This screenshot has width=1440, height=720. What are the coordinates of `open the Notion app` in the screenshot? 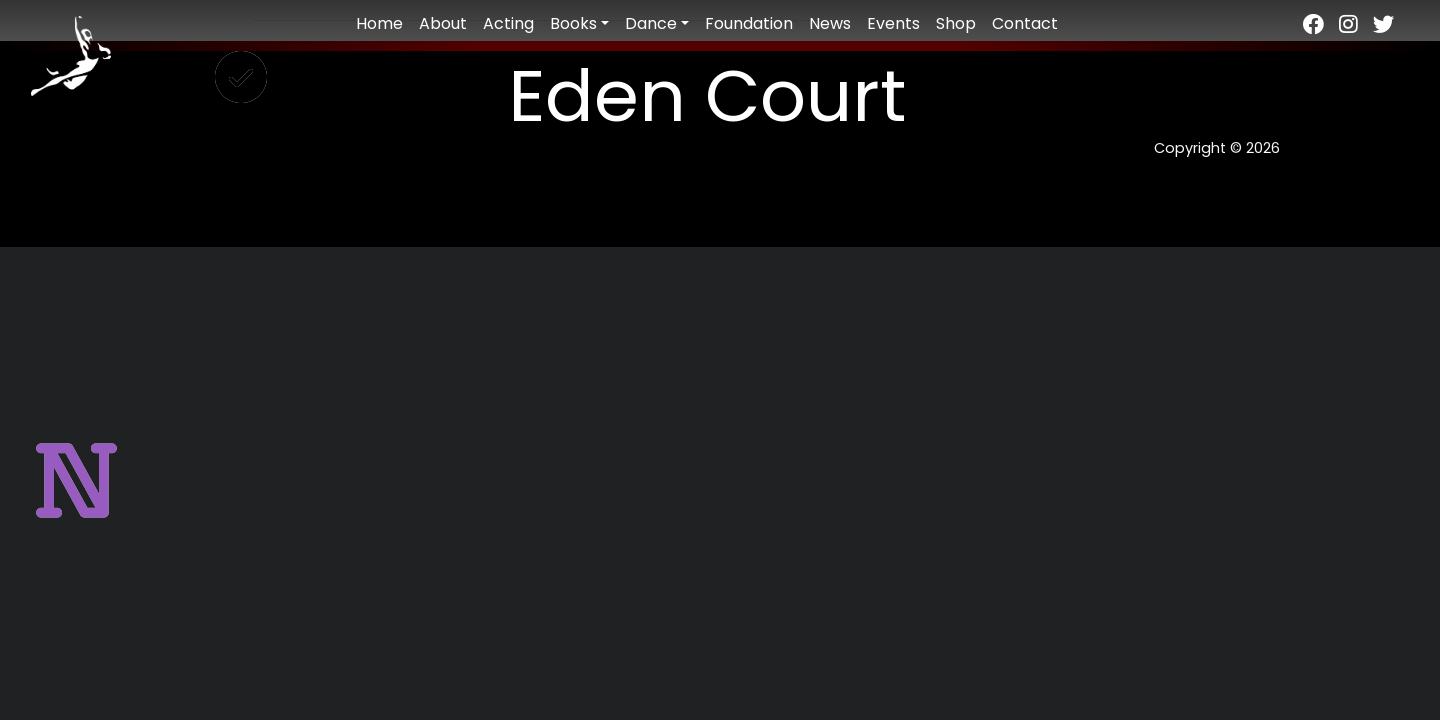 It's located at (76, 480).